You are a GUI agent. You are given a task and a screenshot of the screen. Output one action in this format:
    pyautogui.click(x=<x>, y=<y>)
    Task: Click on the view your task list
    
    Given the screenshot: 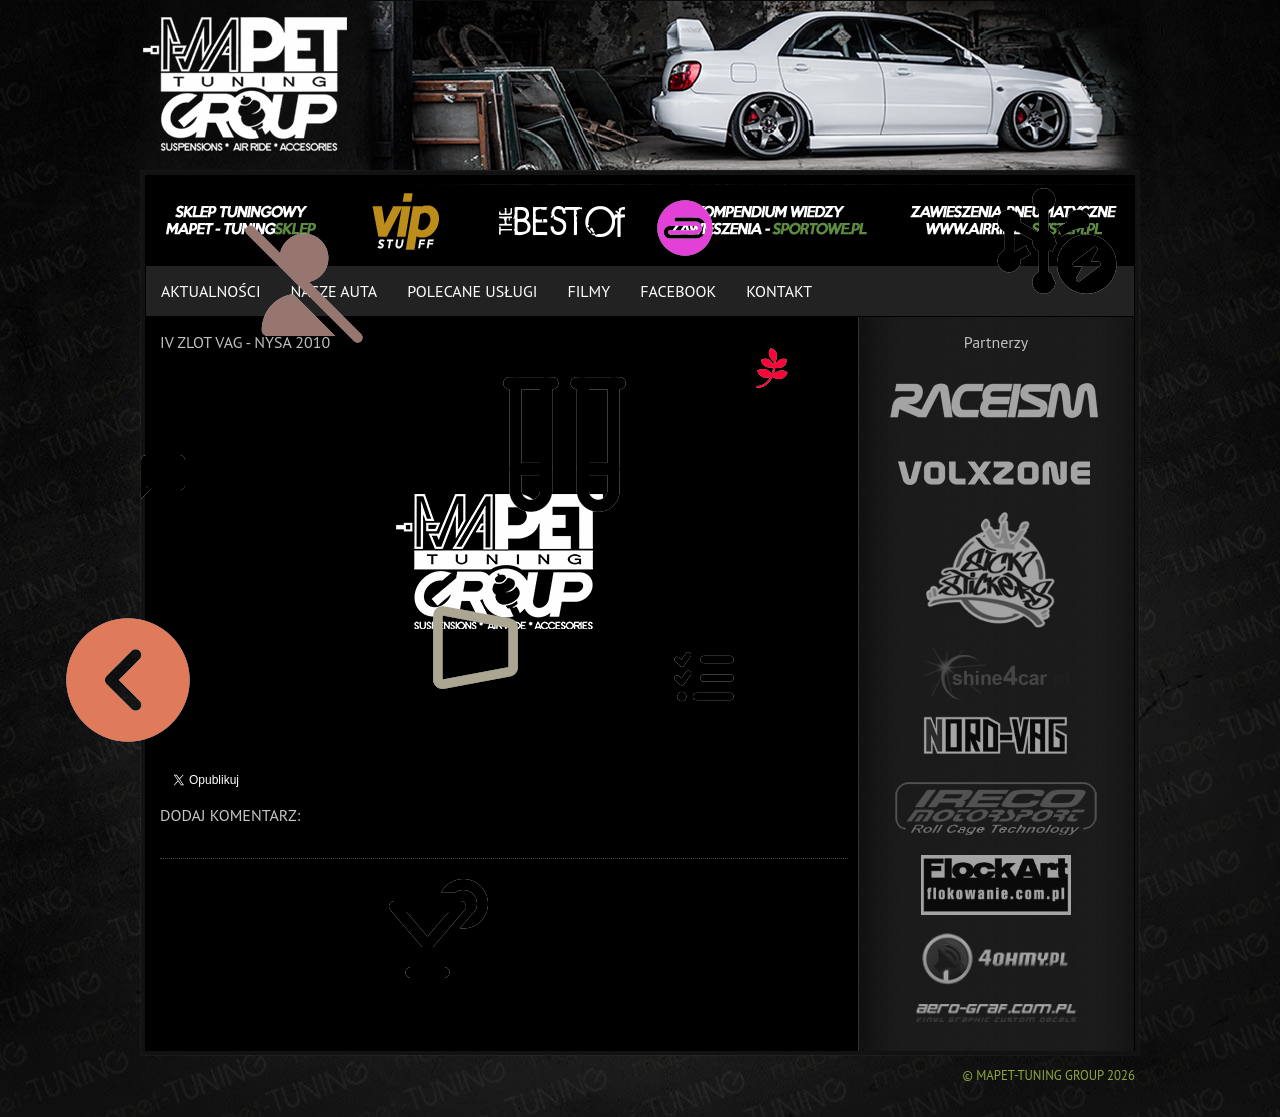 What is the action you would take?
    pyautogui.click(x=704, y=678)
    